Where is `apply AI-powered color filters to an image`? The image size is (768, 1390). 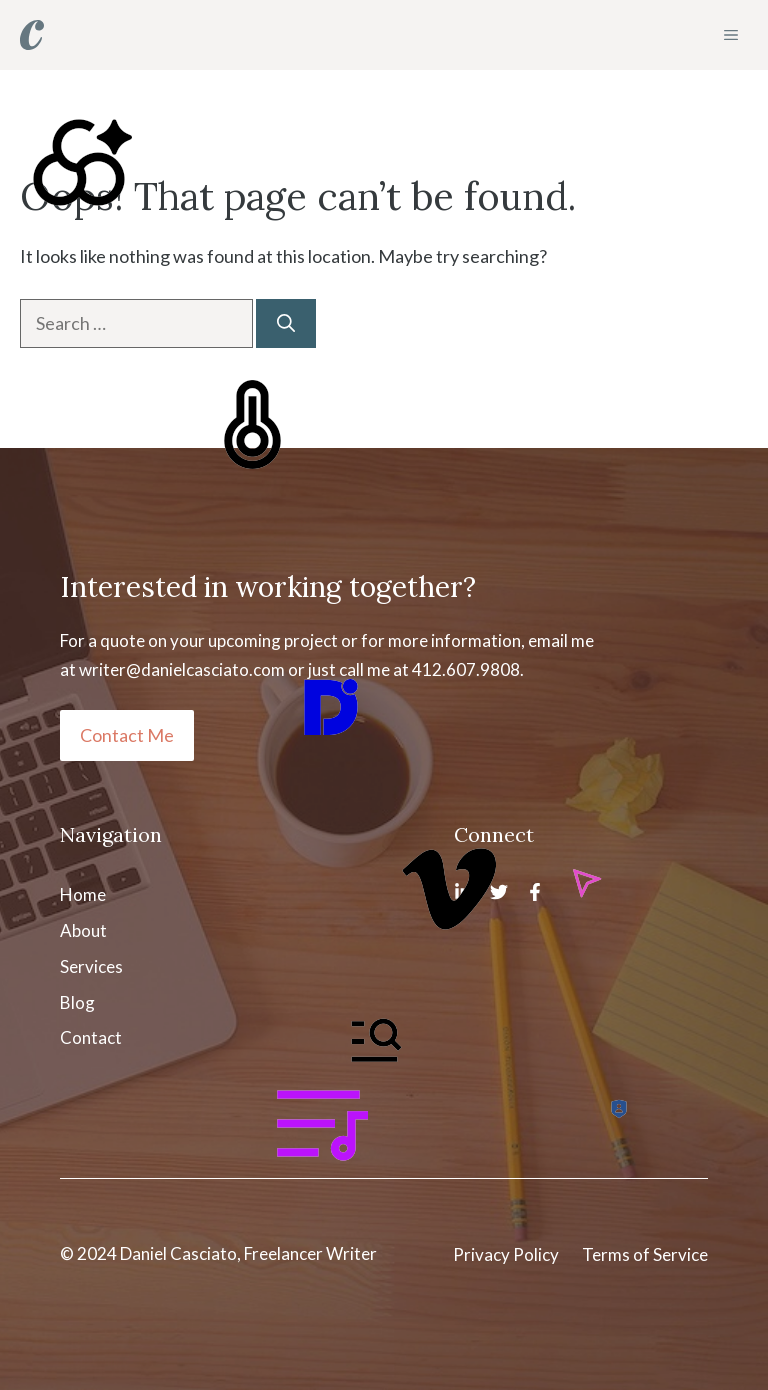
apply AI-powered color filters to an image is located at coordinates (79, 168).